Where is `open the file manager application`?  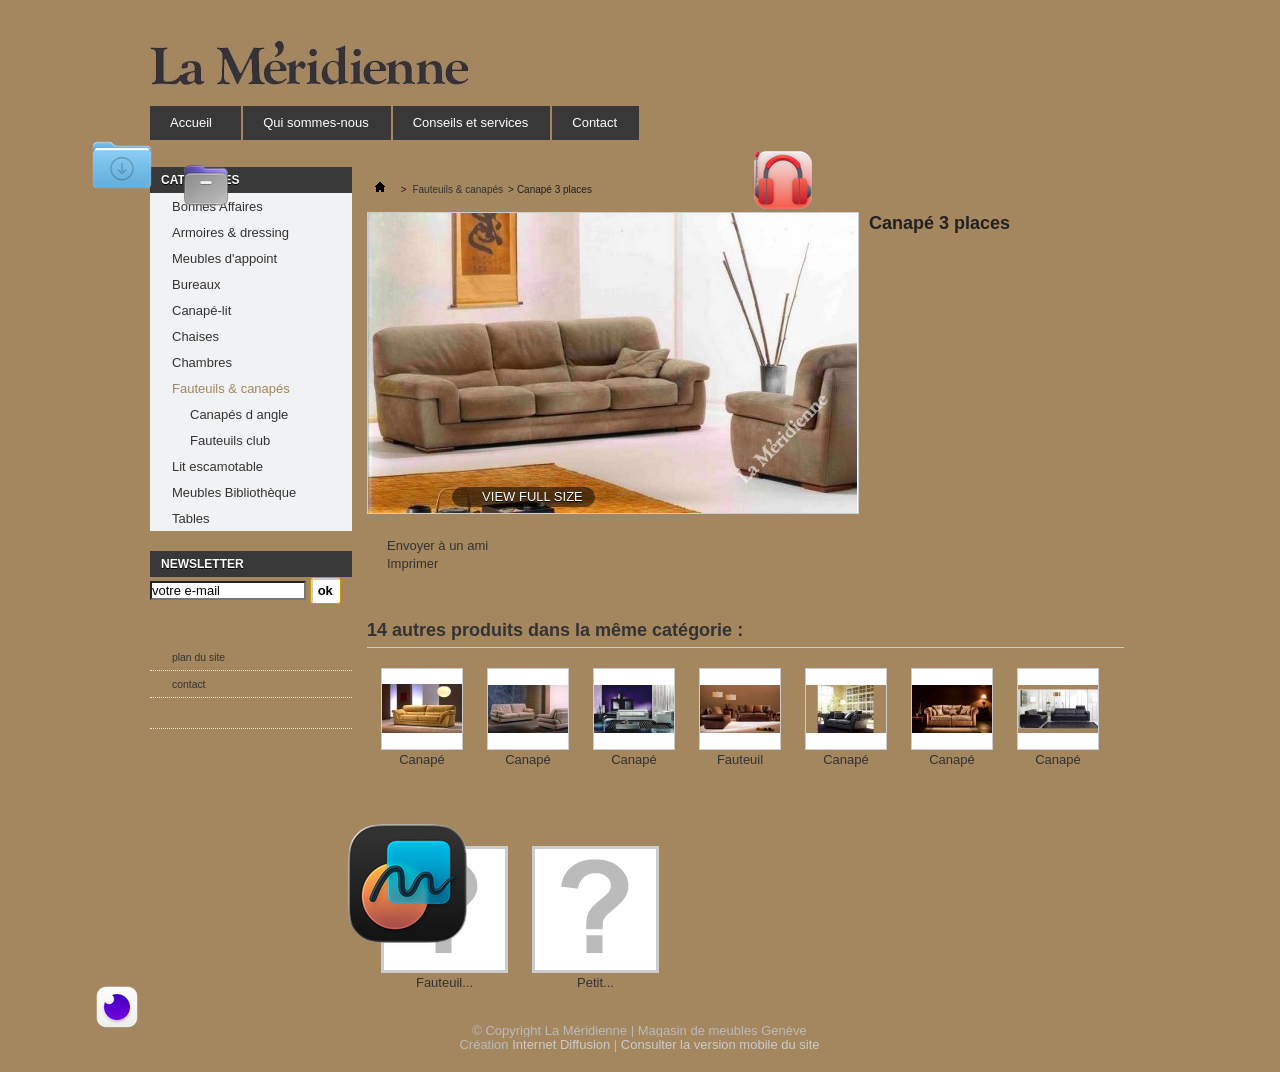 open the file manager application is located at coordinates (206, 185).